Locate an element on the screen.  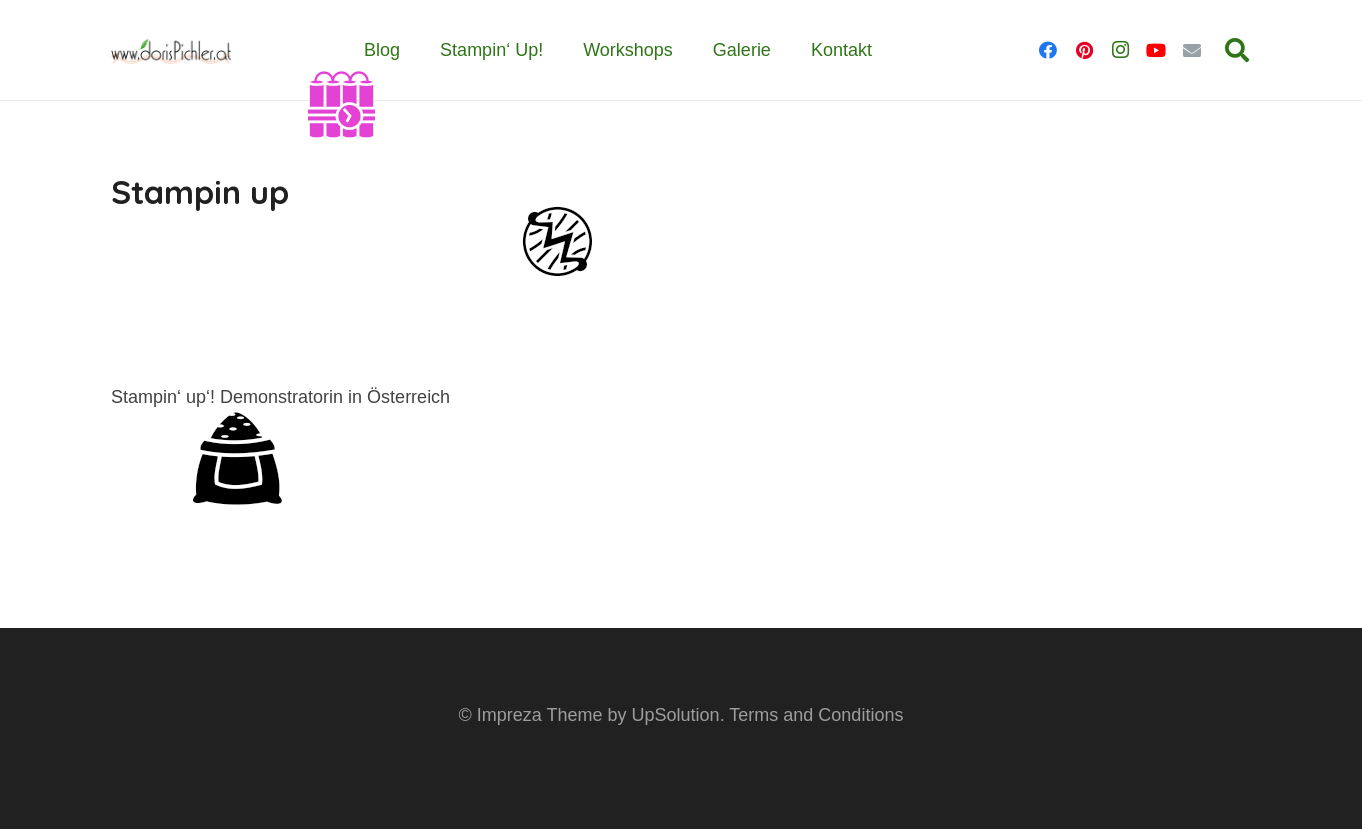
indicates a powder or ingredient item in inventory is located at coordinates (236, 455).